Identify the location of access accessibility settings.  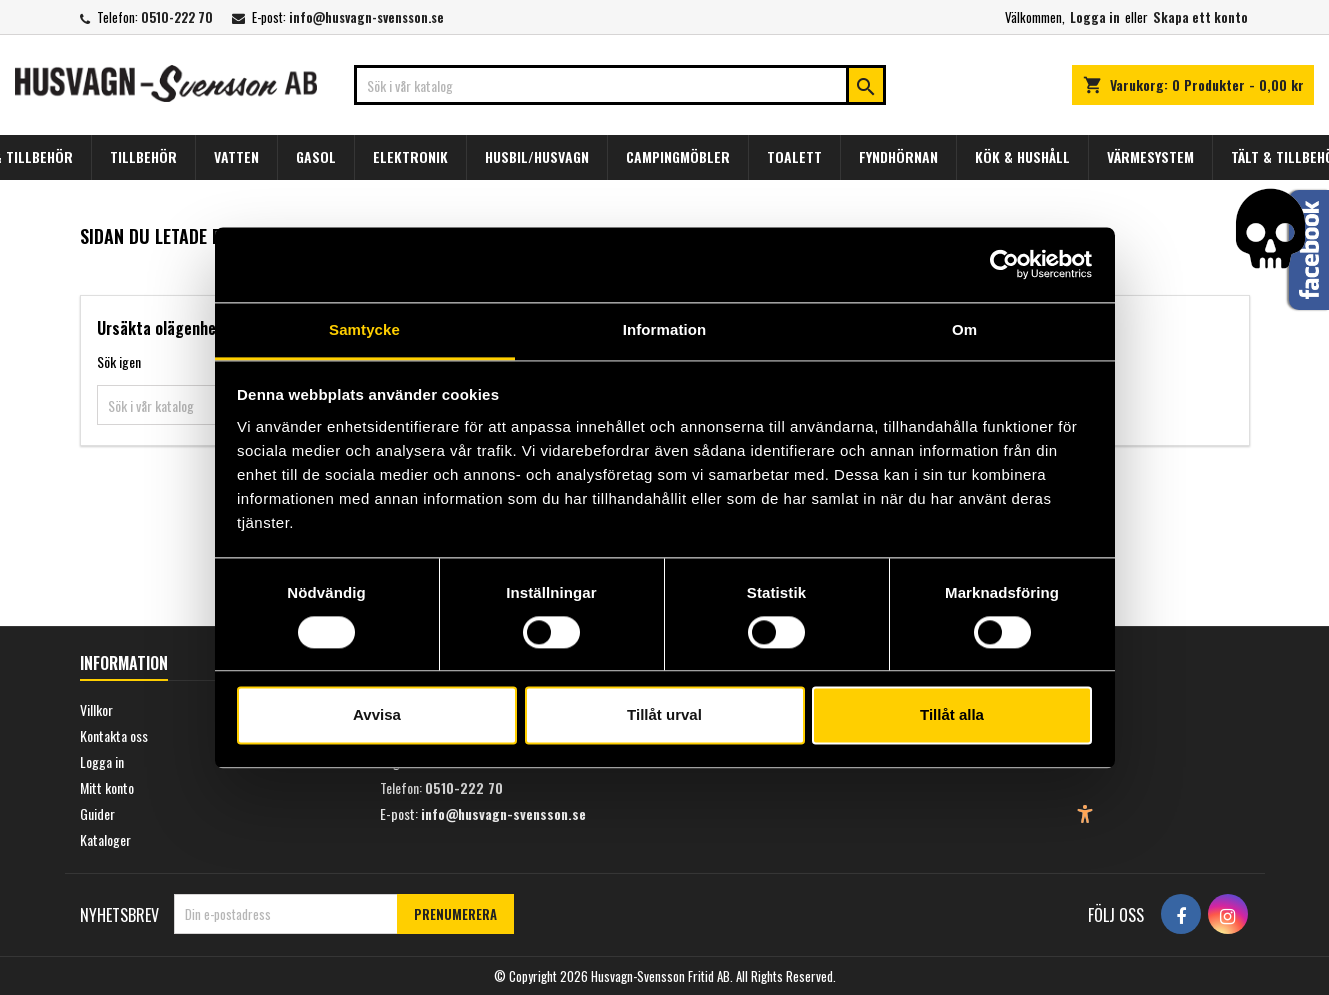
(1085, 814).